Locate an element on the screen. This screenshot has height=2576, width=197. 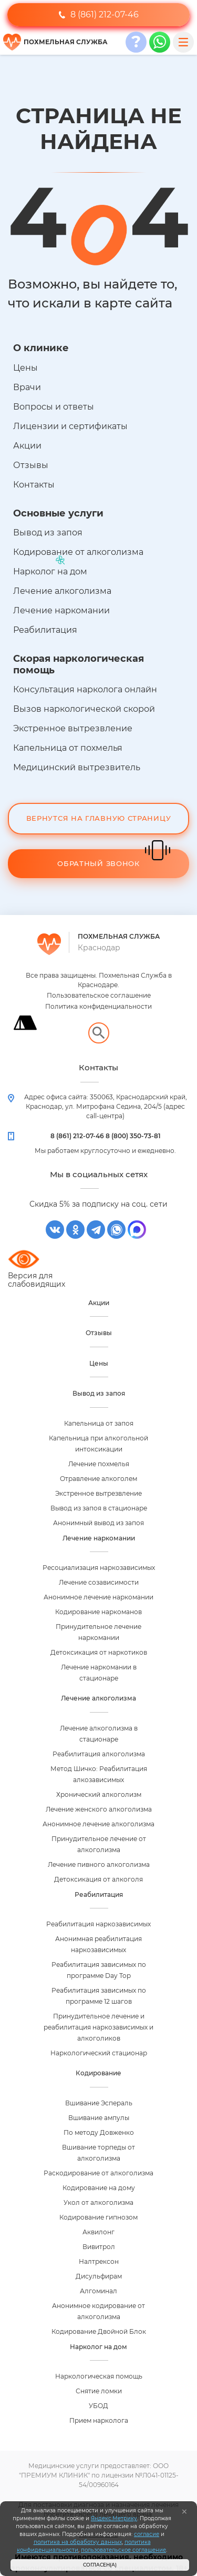
access camping or outdoor activity features is located at coordinates (25, 1023).